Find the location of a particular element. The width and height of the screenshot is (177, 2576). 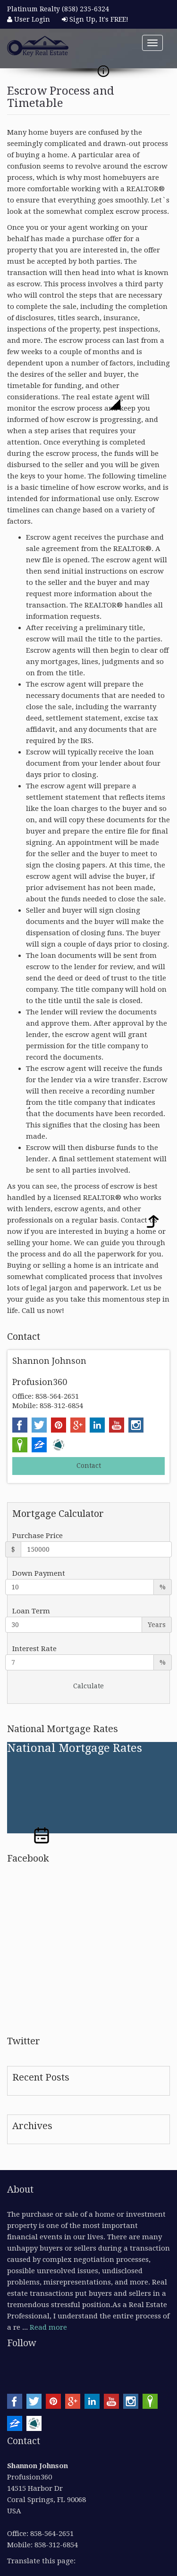

navigate forward and up in a hierarchy is located at coordinates (152, 1222).